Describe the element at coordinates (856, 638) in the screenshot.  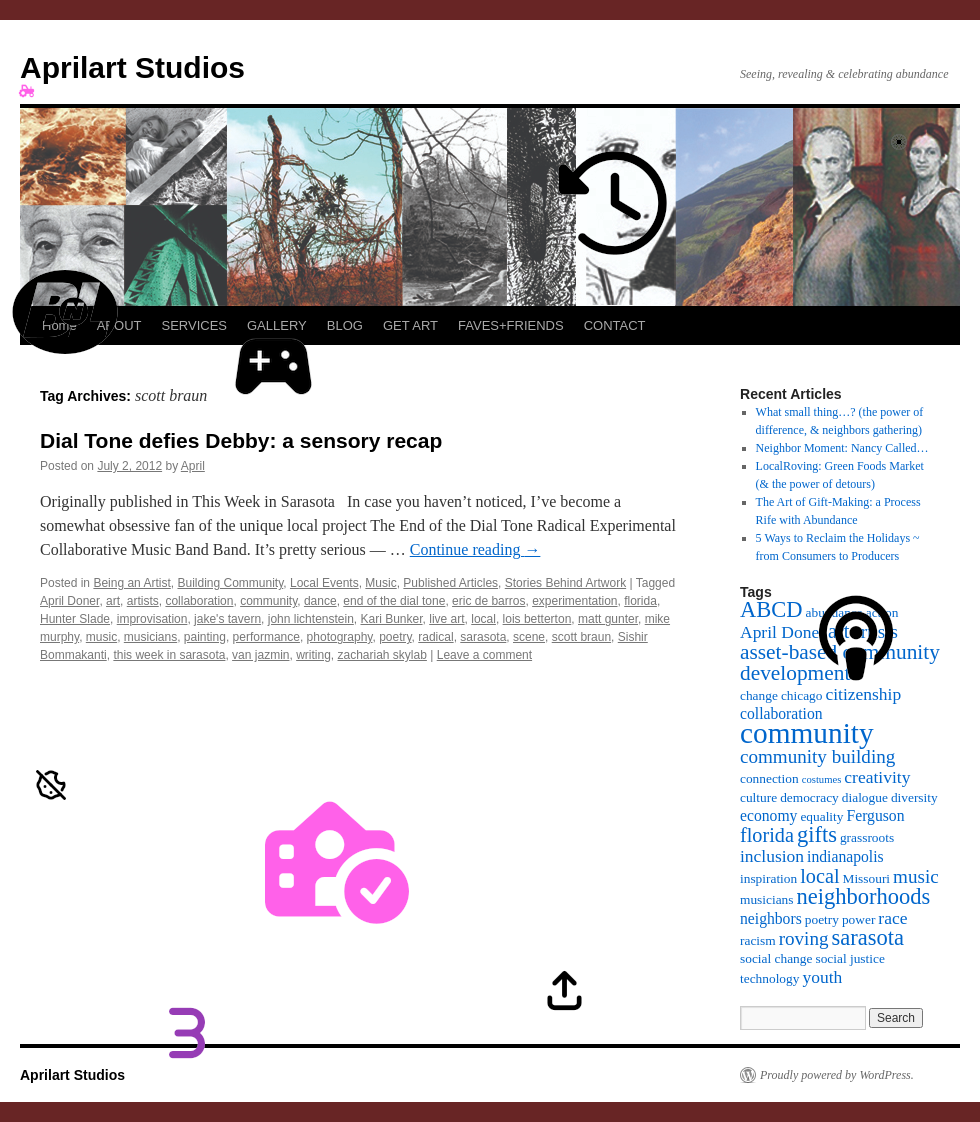
I see `access podcast library` at that location.